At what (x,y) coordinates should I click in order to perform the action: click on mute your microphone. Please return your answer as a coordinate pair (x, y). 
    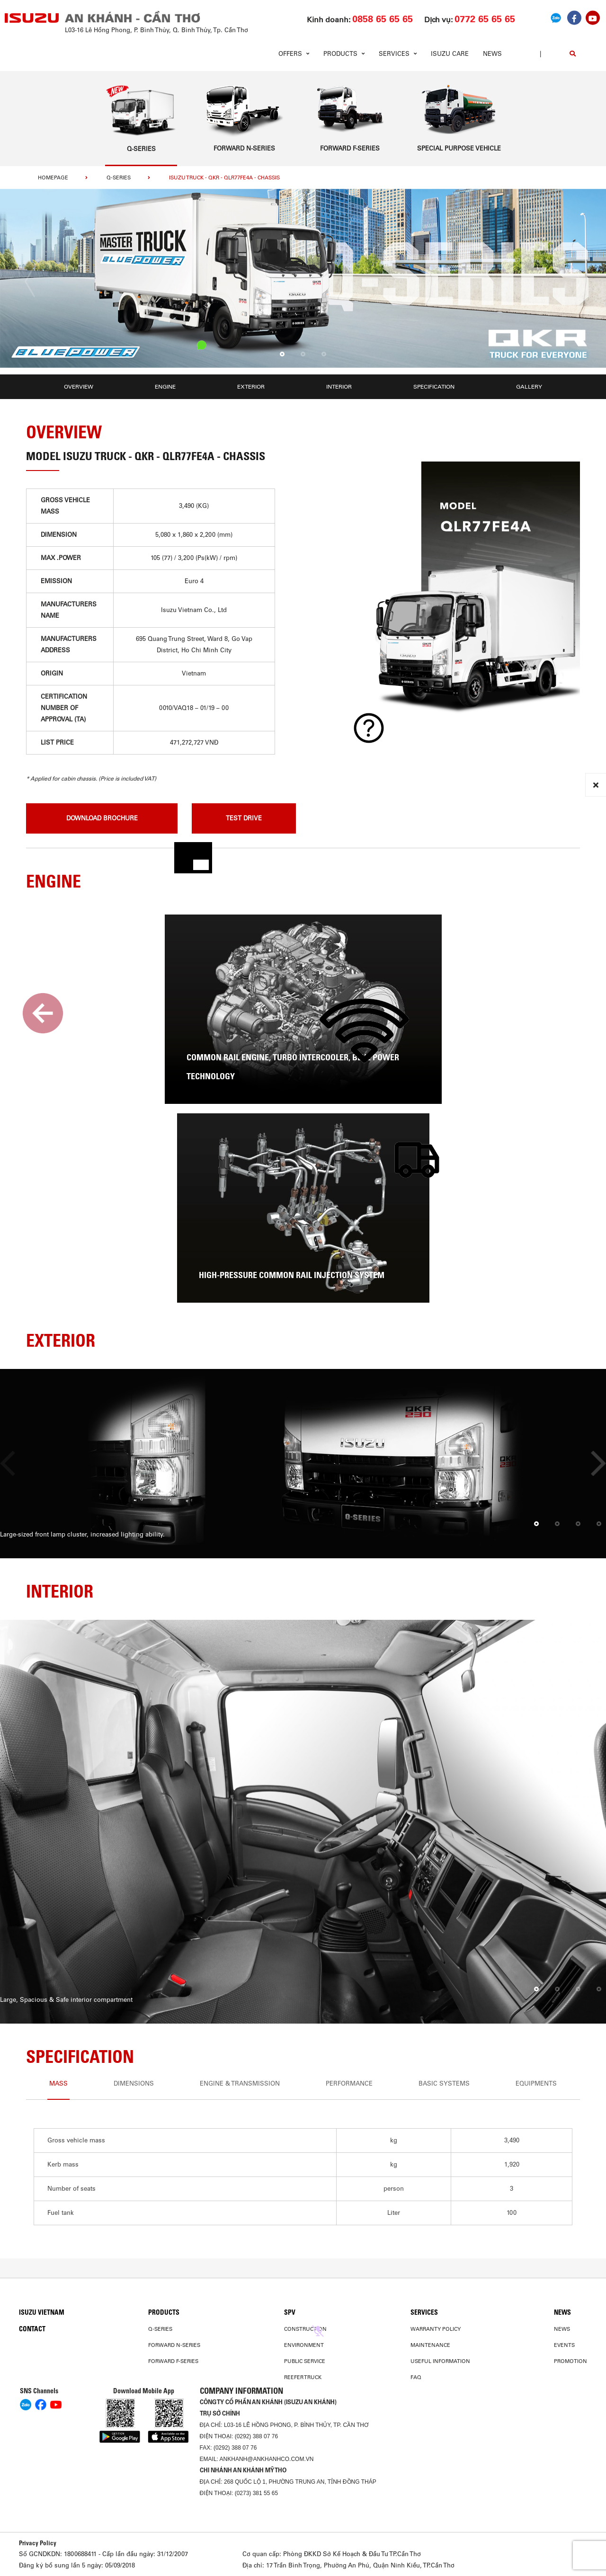
    Looking at the image, I should click on (318, 2331).